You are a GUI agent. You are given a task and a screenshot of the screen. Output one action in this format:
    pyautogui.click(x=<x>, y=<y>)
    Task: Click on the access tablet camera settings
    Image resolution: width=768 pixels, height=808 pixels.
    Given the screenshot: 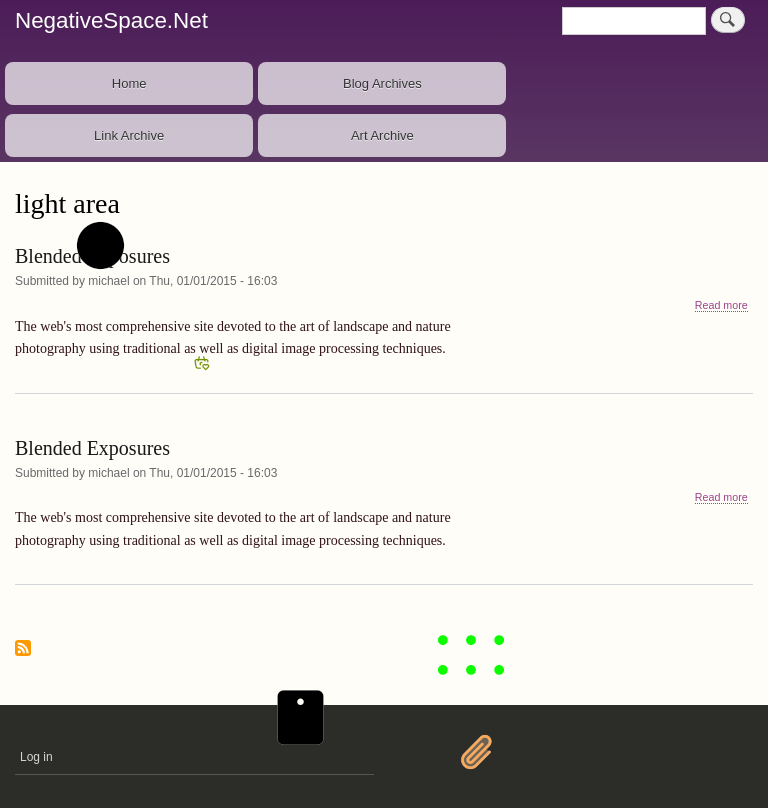 What is the action you would take?
    pyautogui.click(x=300, y=717)
    